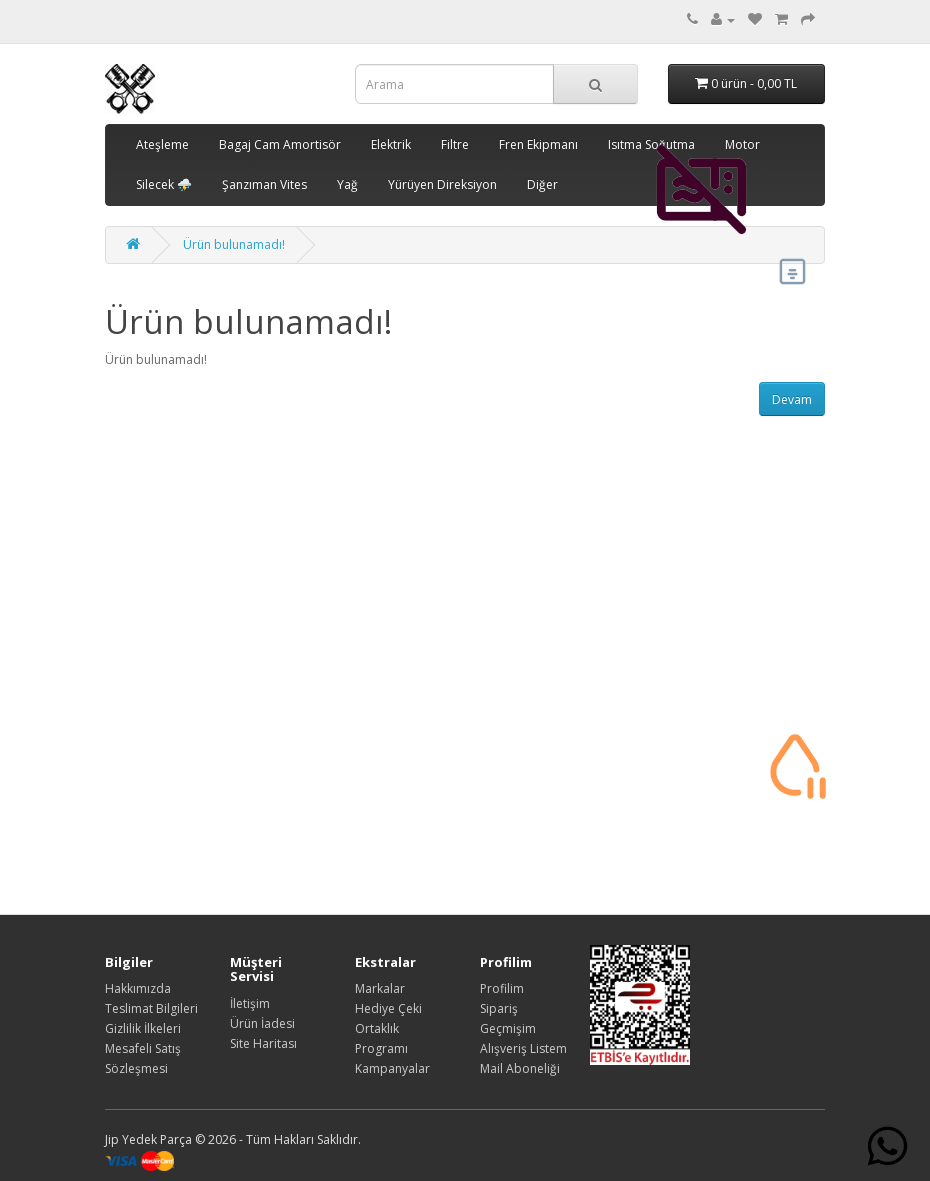 This screenshot has height=1181, width=930. Describe the element at coordinates (795, 765) in the screenshot. I see `pause water or liquid dispensing` at that location.